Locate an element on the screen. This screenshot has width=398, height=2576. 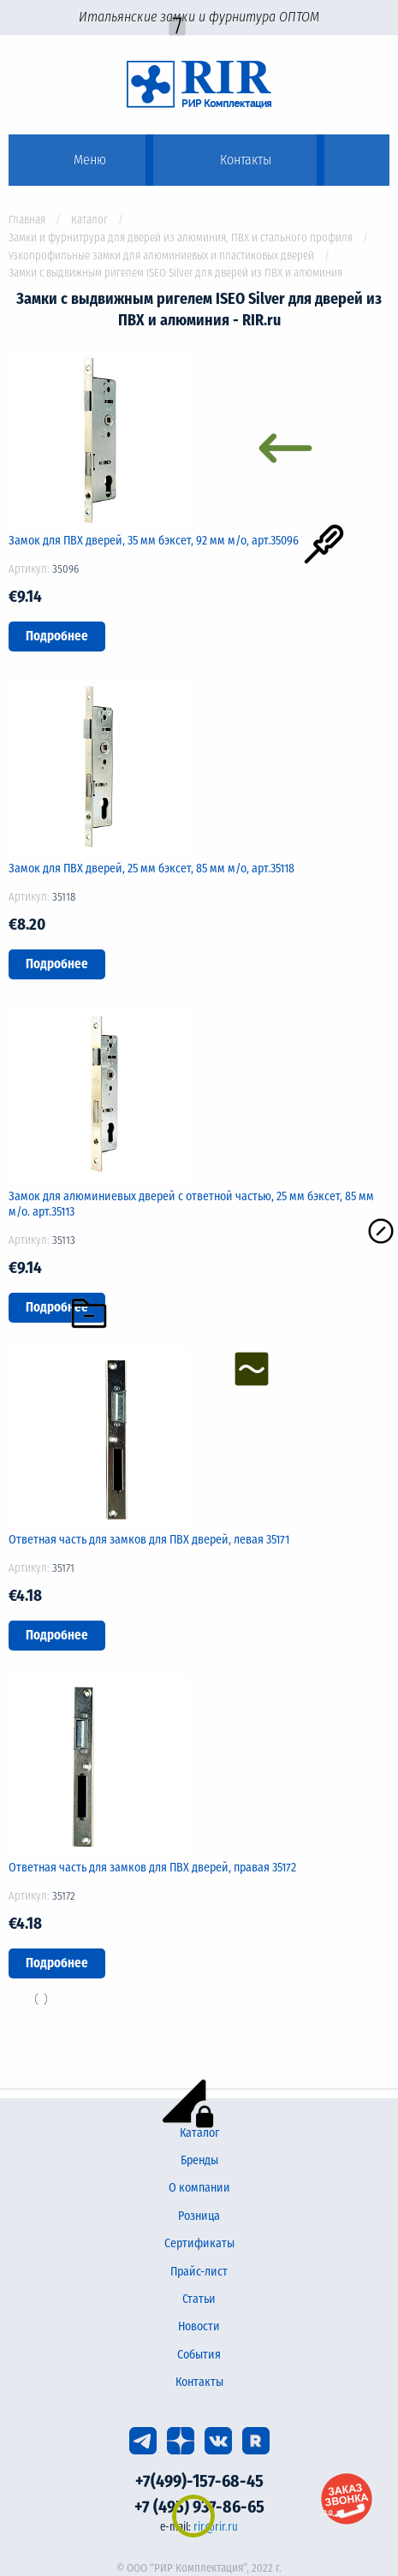
access settings or configuration options is located at coordinates (324, 544).